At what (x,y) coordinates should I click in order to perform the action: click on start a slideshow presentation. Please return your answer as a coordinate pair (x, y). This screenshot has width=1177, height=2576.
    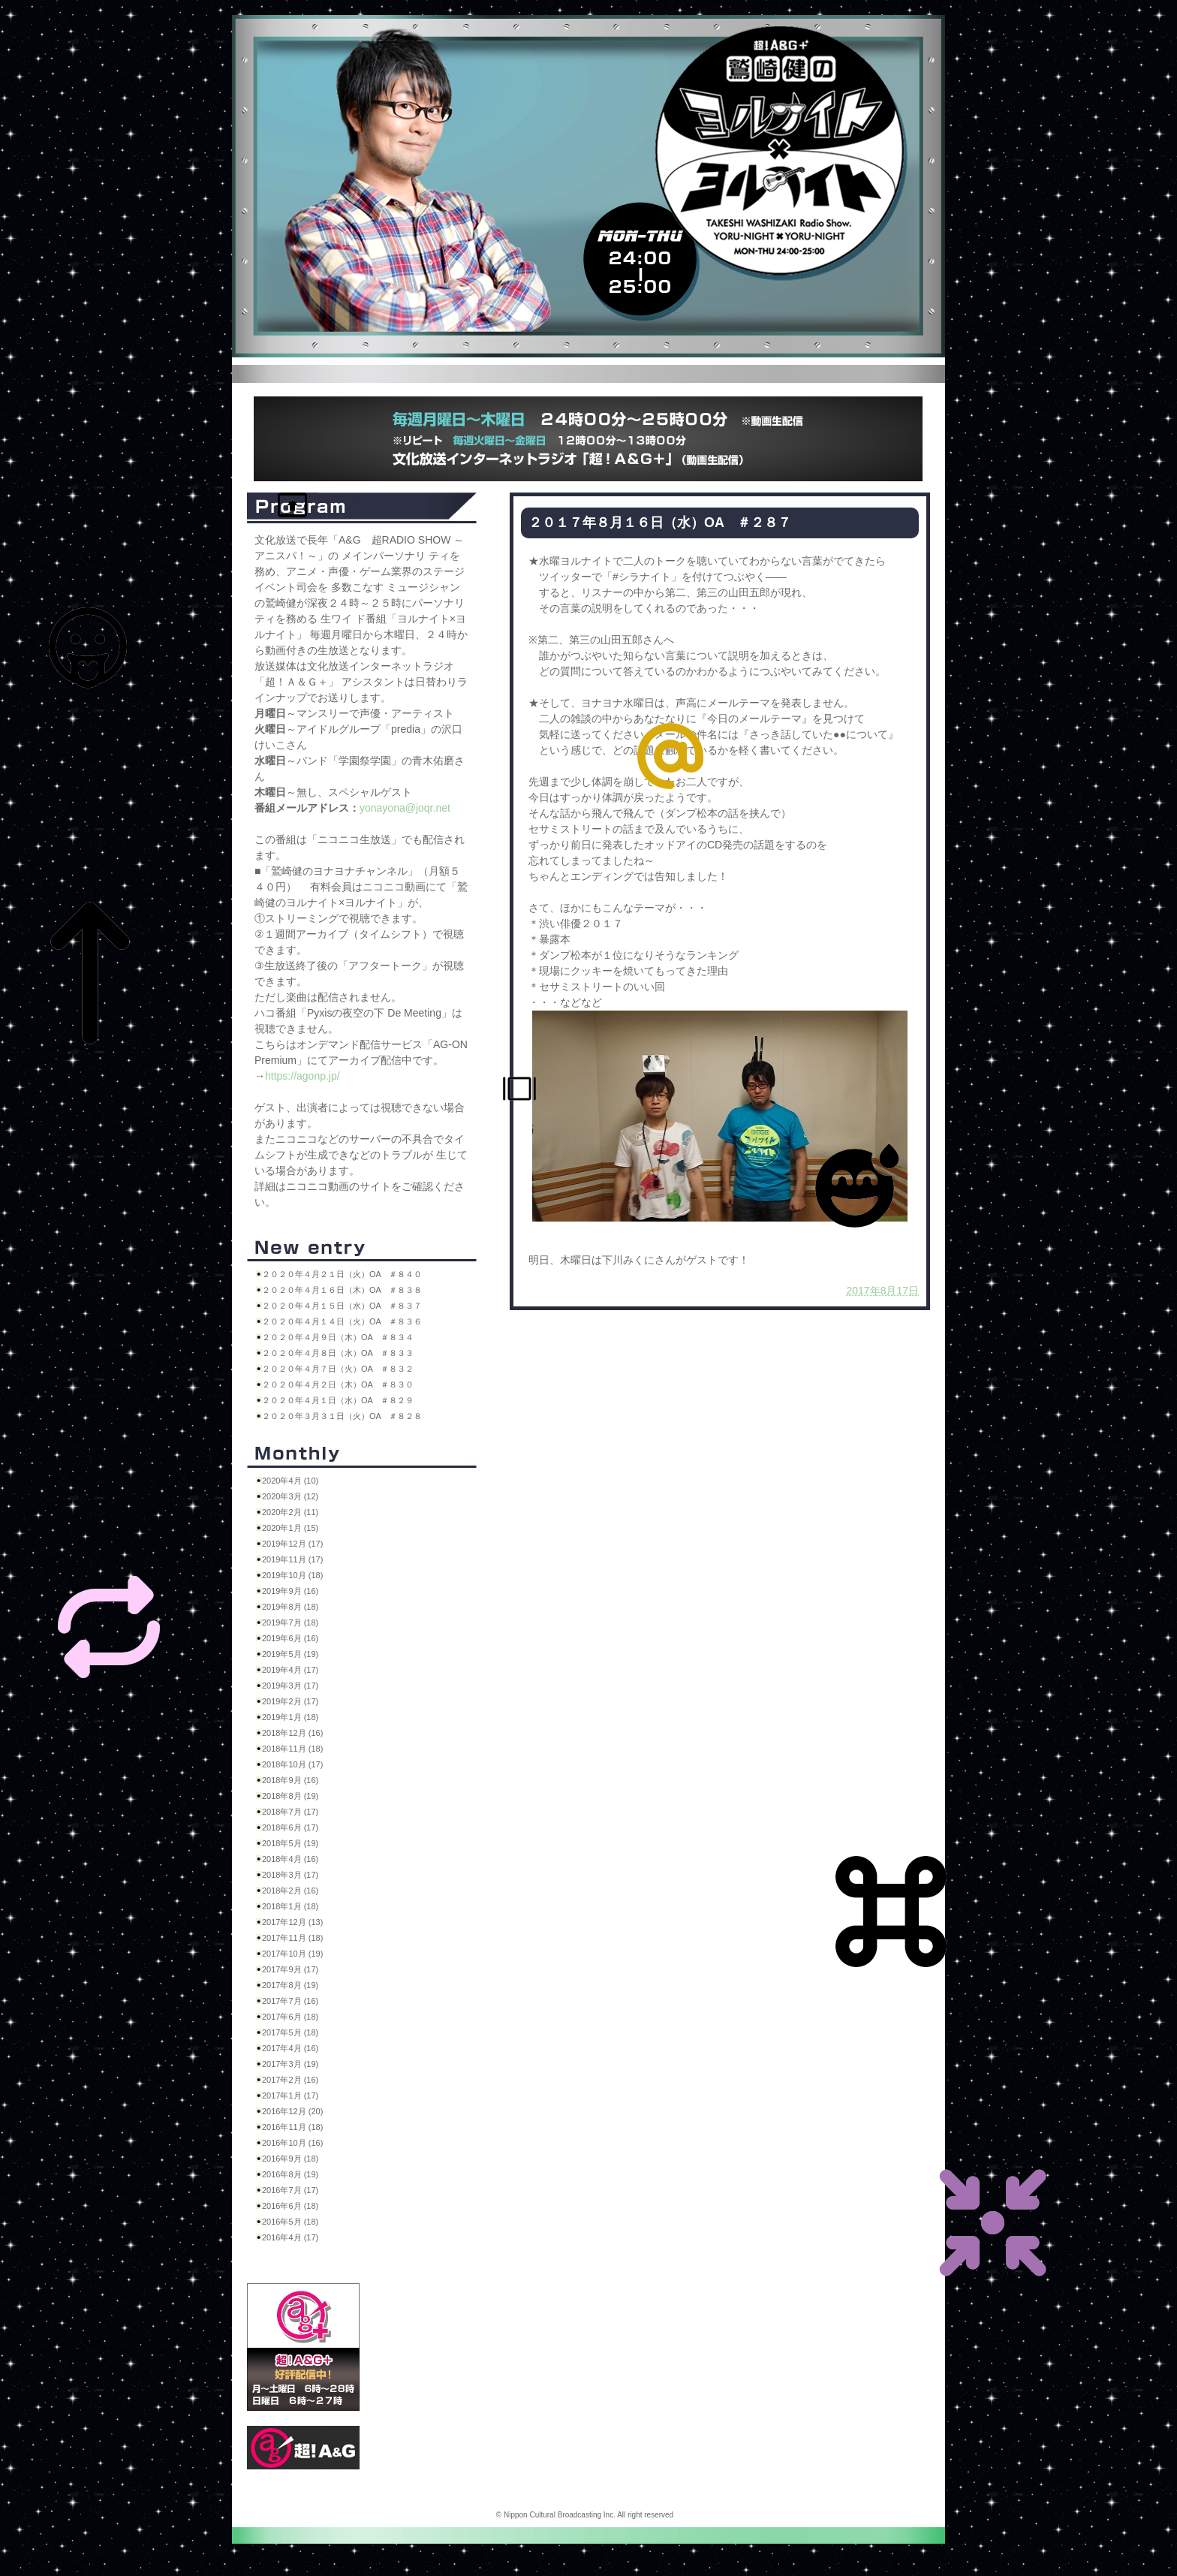
    Looking at the image, I should click on (519, 1089).